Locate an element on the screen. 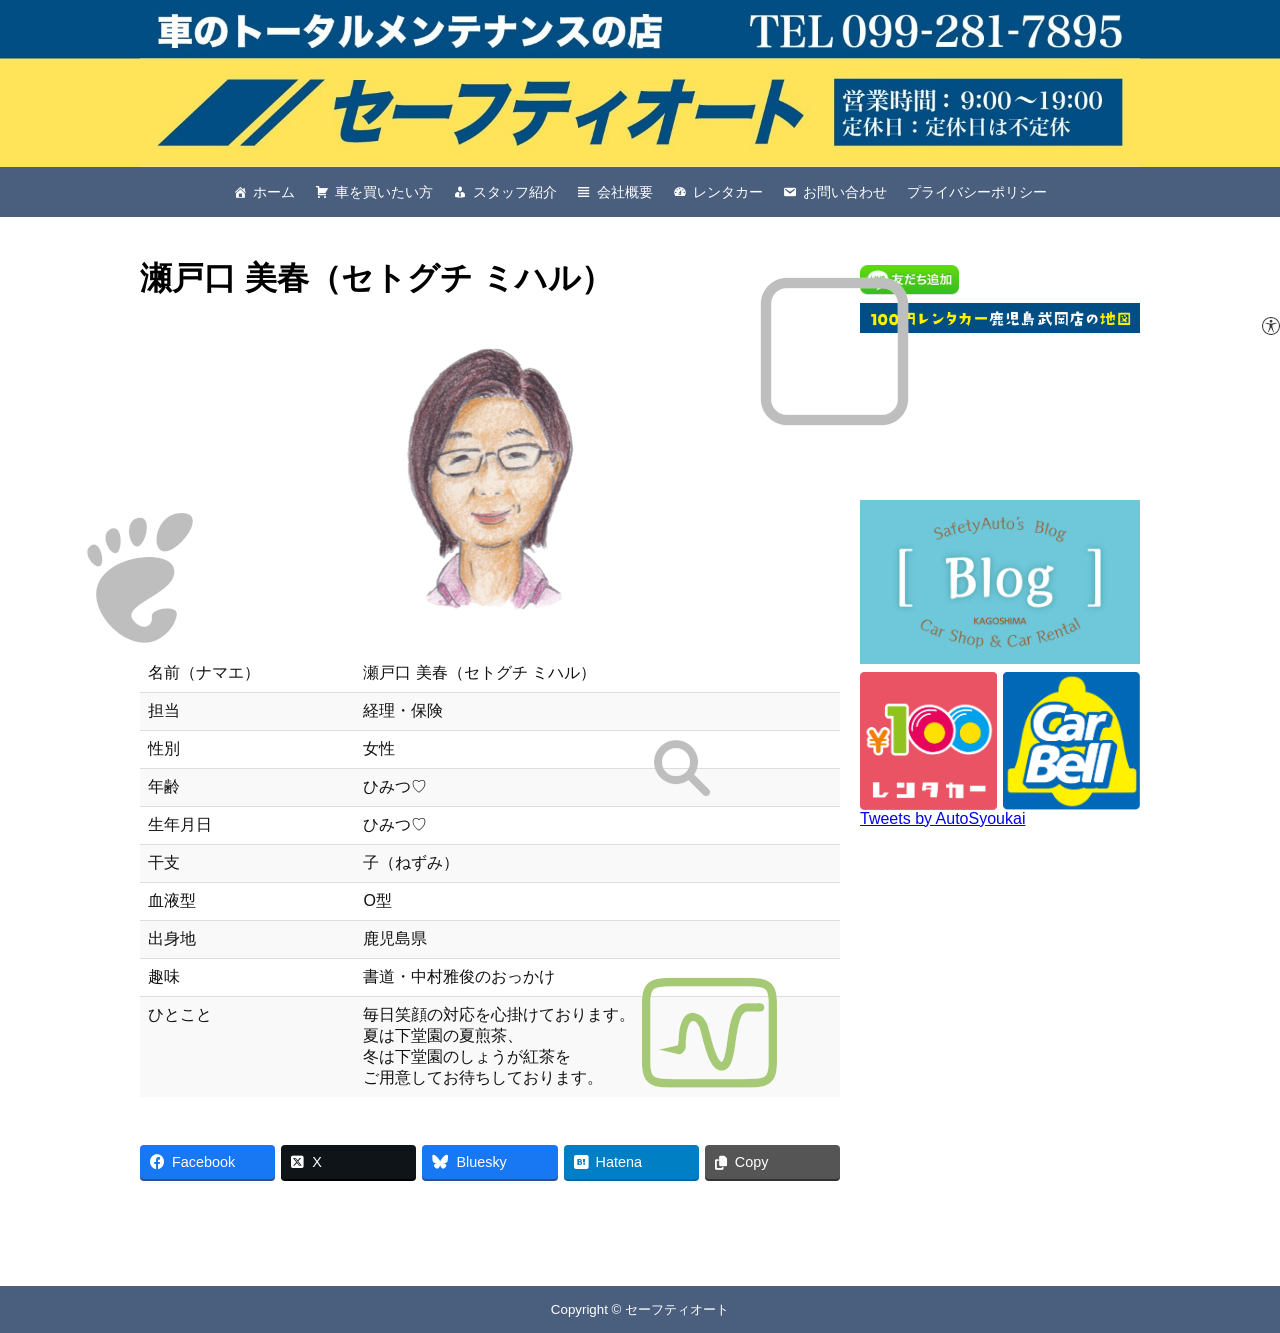  unchecked checkbox state is located at coordinates (834, 351).